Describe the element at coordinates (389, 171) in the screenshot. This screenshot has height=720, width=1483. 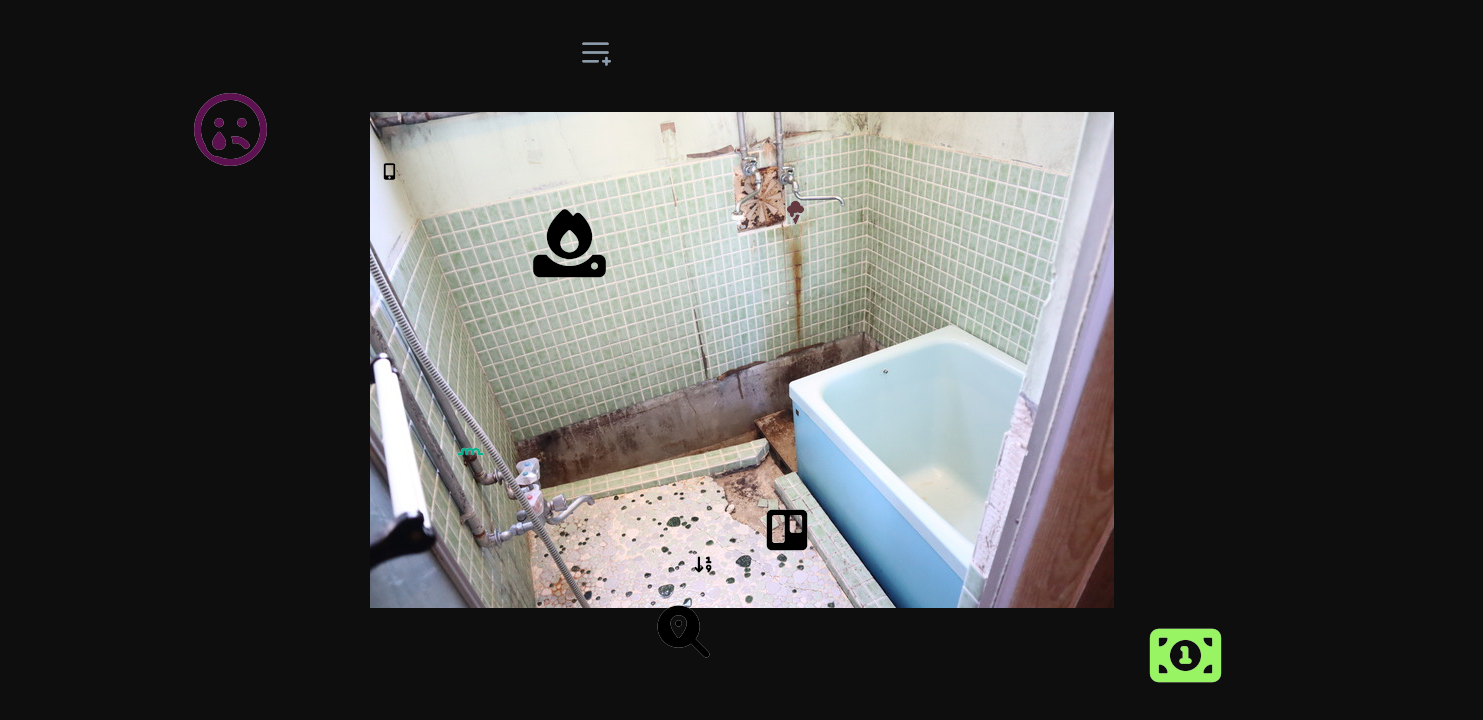
I see `call or text from mobile device` at that location.